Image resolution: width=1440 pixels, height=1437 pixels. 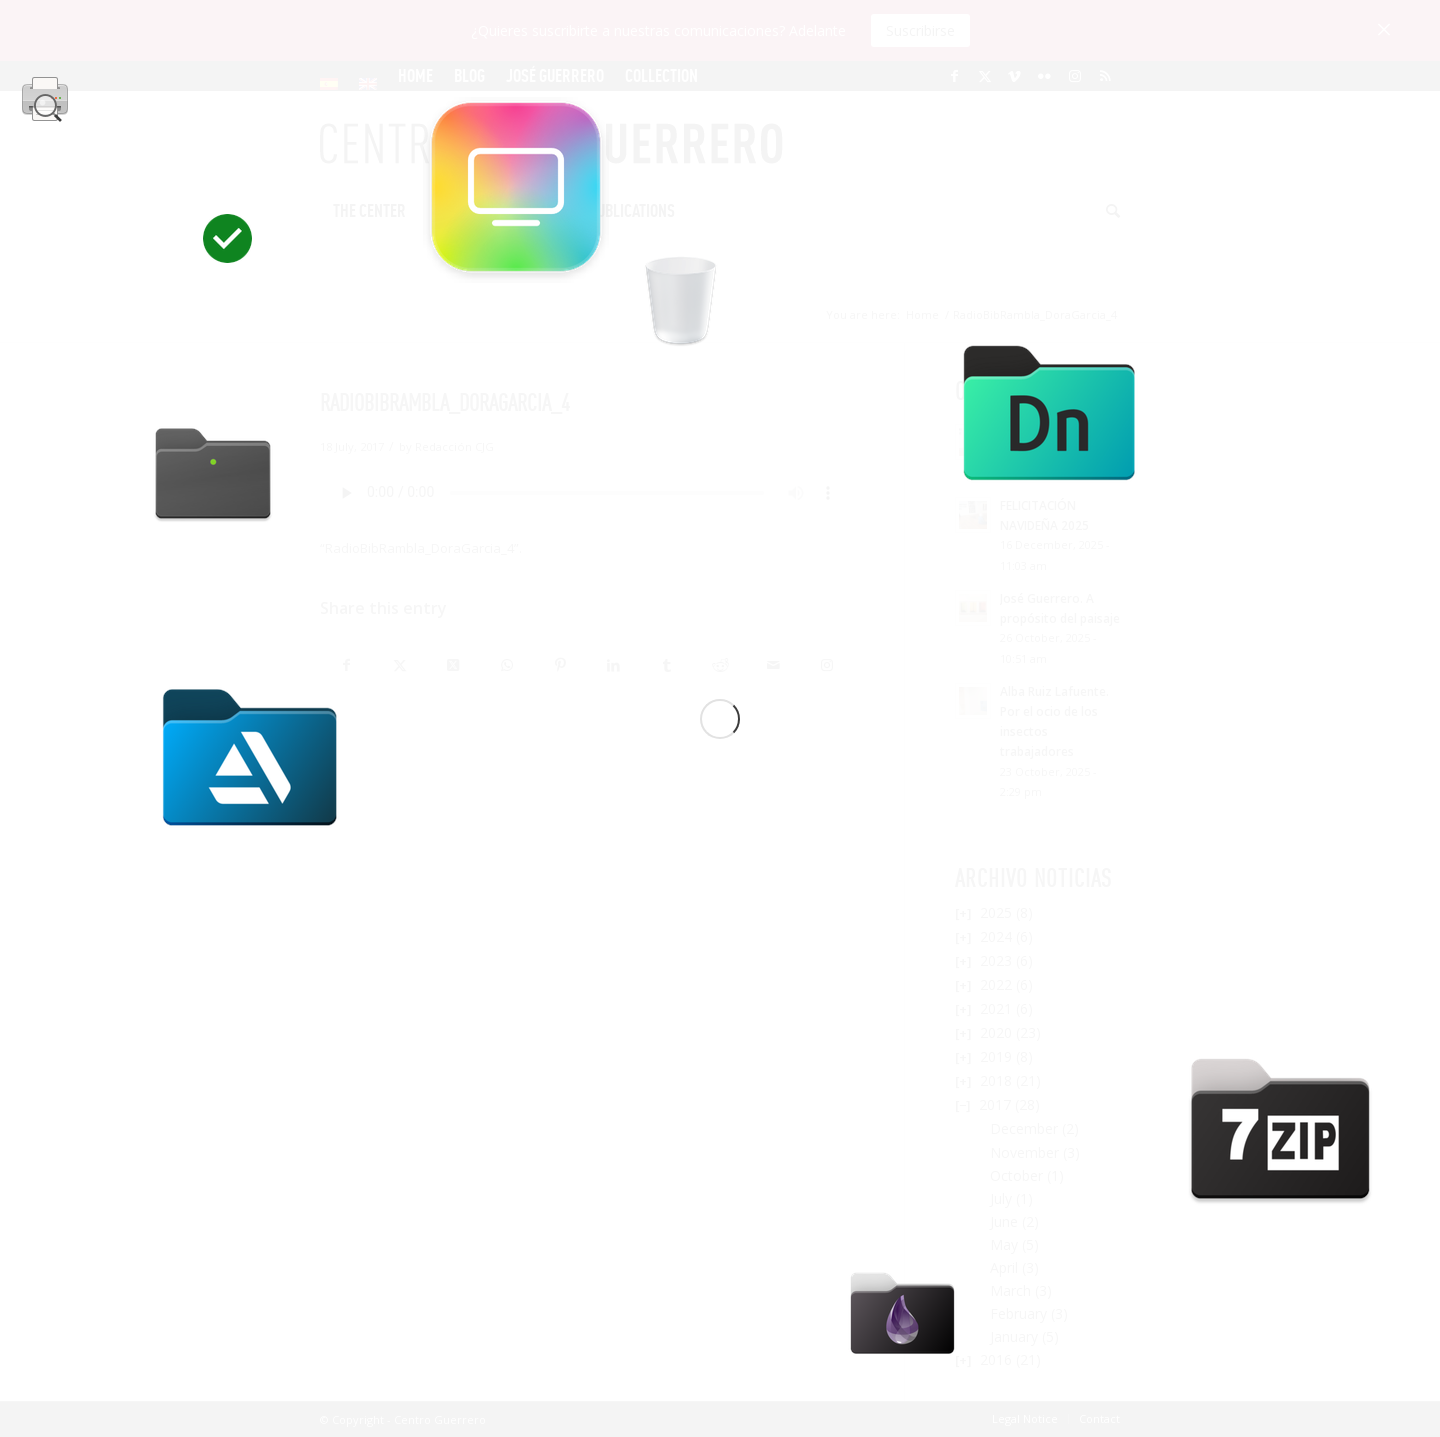 I want to click on open folder containing 7-zip compressed files, so click(x=1279, y=1133).